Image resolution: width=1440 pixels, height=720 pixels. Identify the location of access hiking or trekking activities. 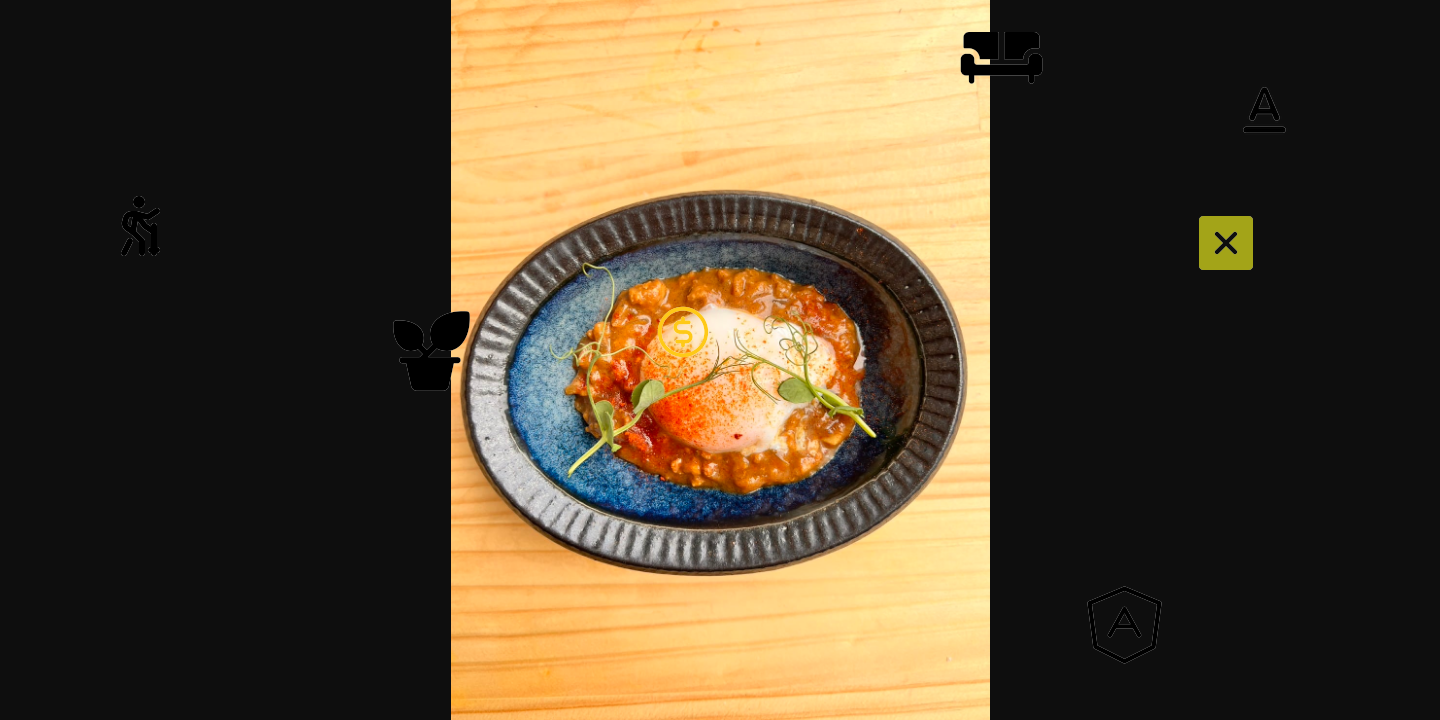
(139, 226).